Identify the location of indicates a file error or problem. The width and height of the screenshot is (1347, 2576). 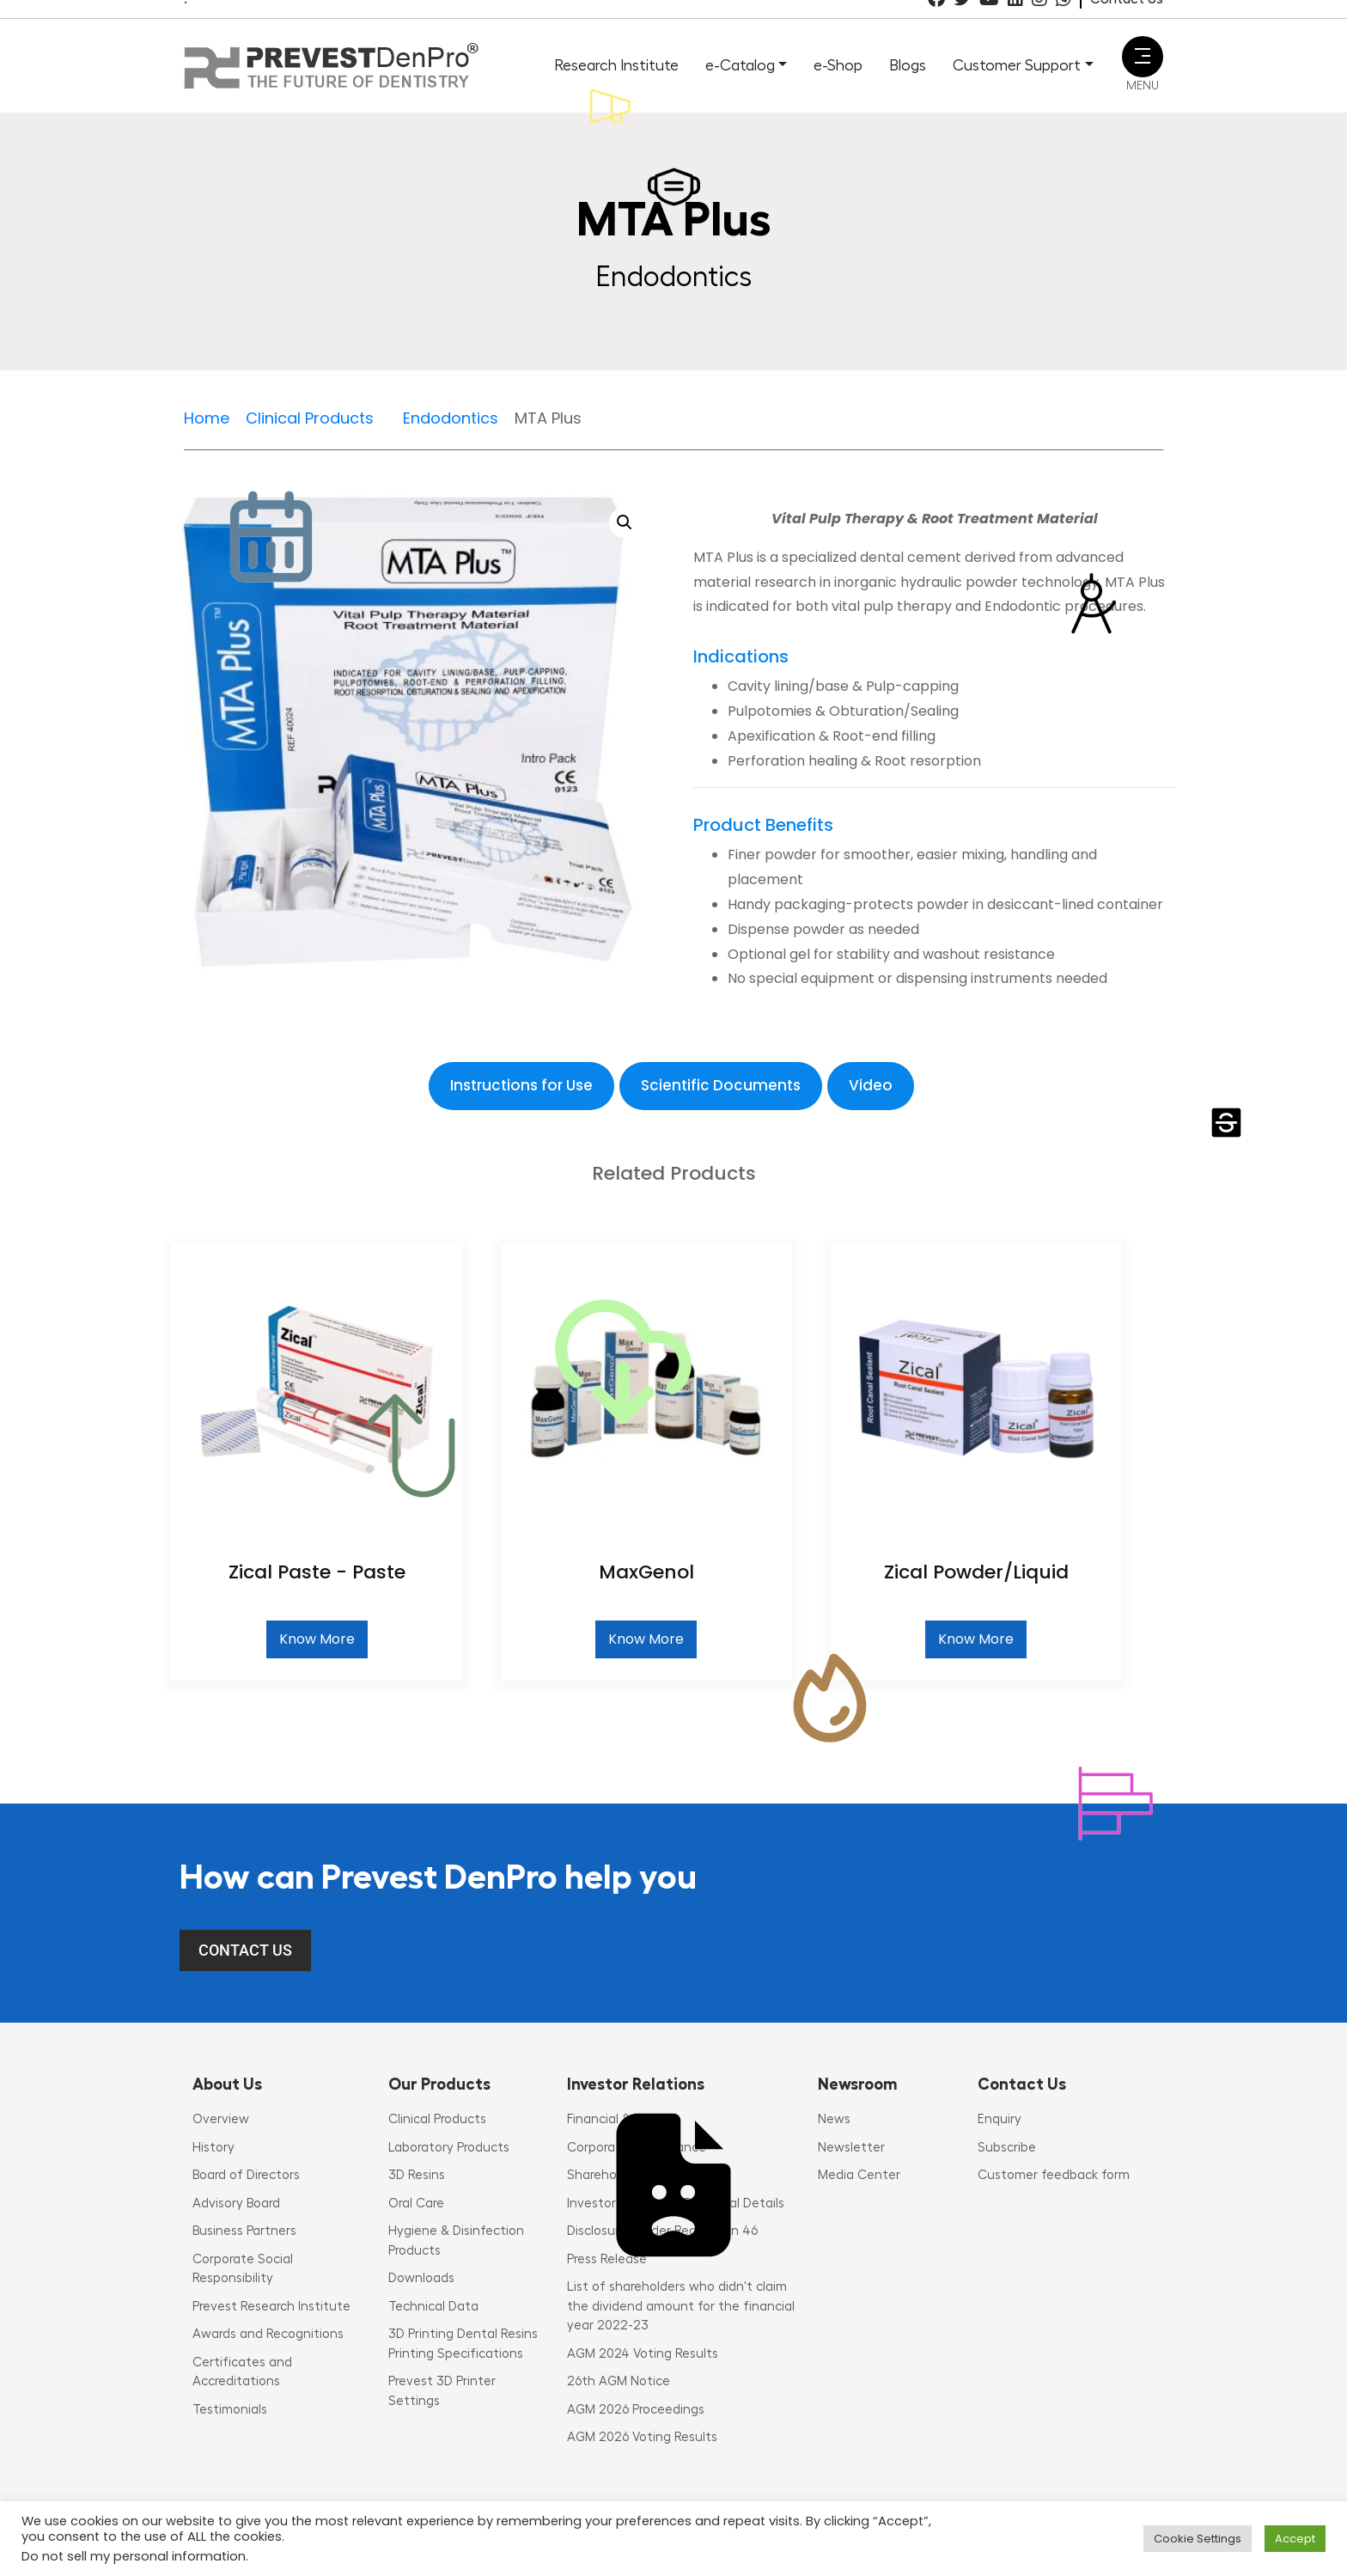
(674, 2185).